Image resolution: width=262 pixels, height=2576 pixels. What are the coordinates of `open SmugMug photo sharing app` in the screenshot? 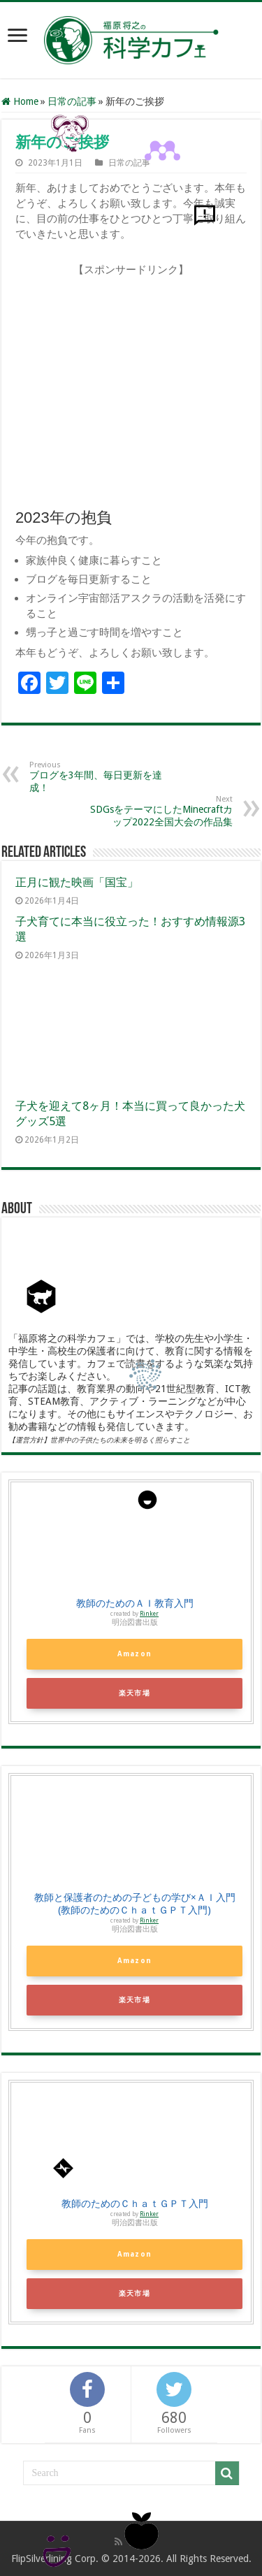 It's located at (57, 2551).